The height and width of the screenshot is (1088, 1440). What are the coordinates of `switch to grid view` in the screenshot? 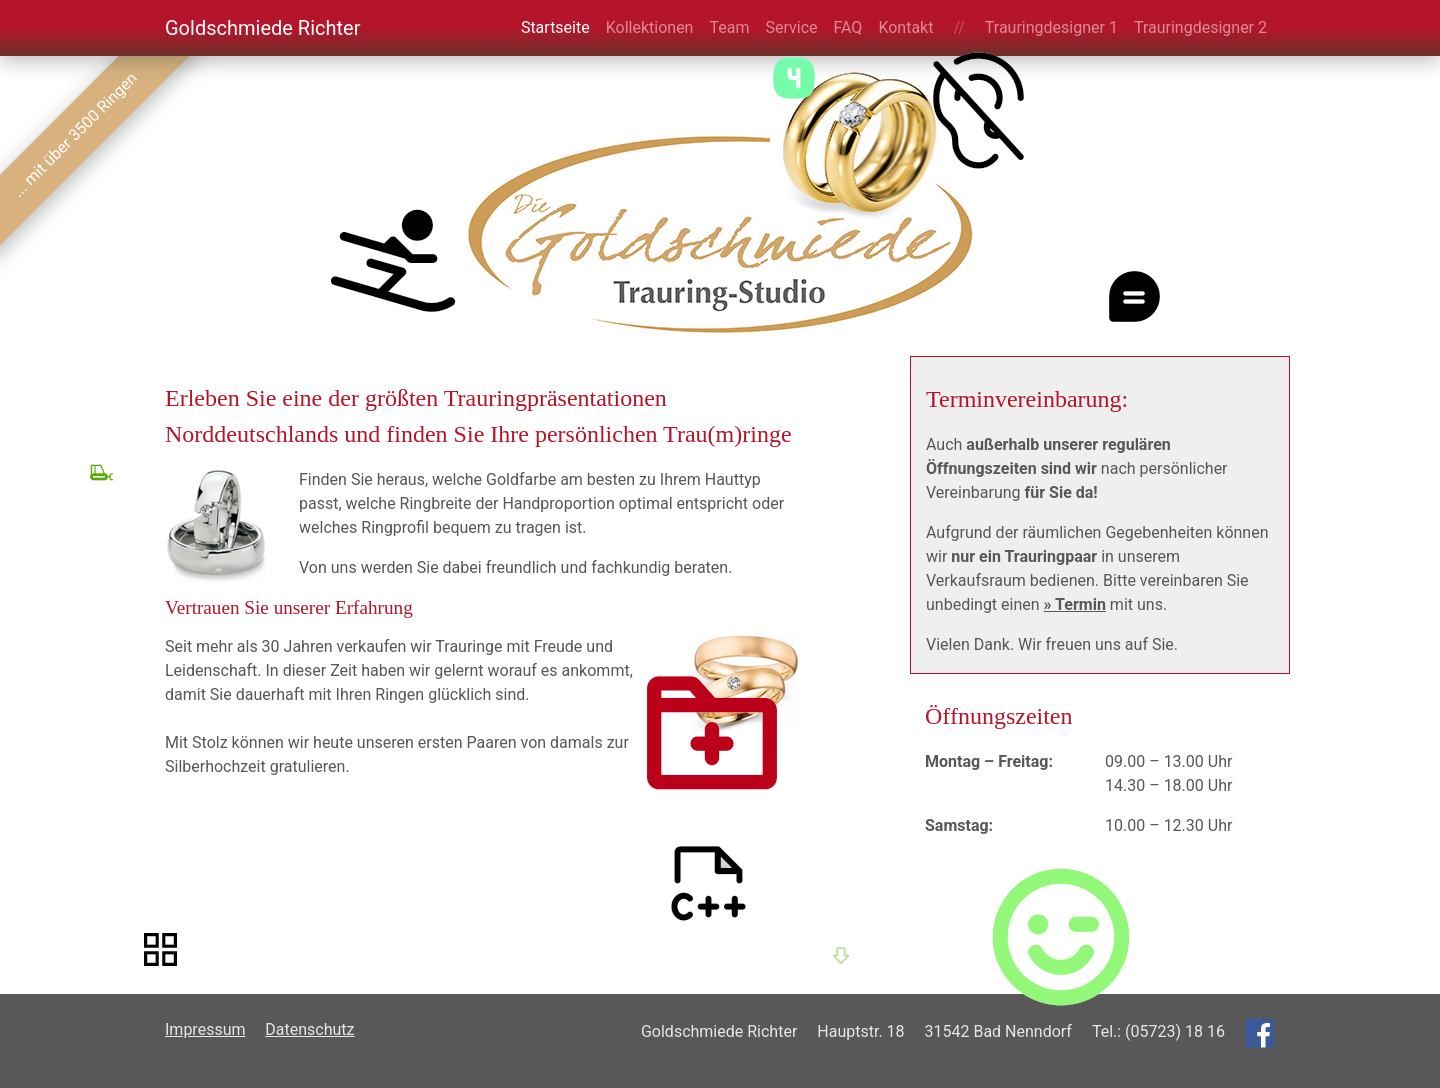 It's located at (160, 949).